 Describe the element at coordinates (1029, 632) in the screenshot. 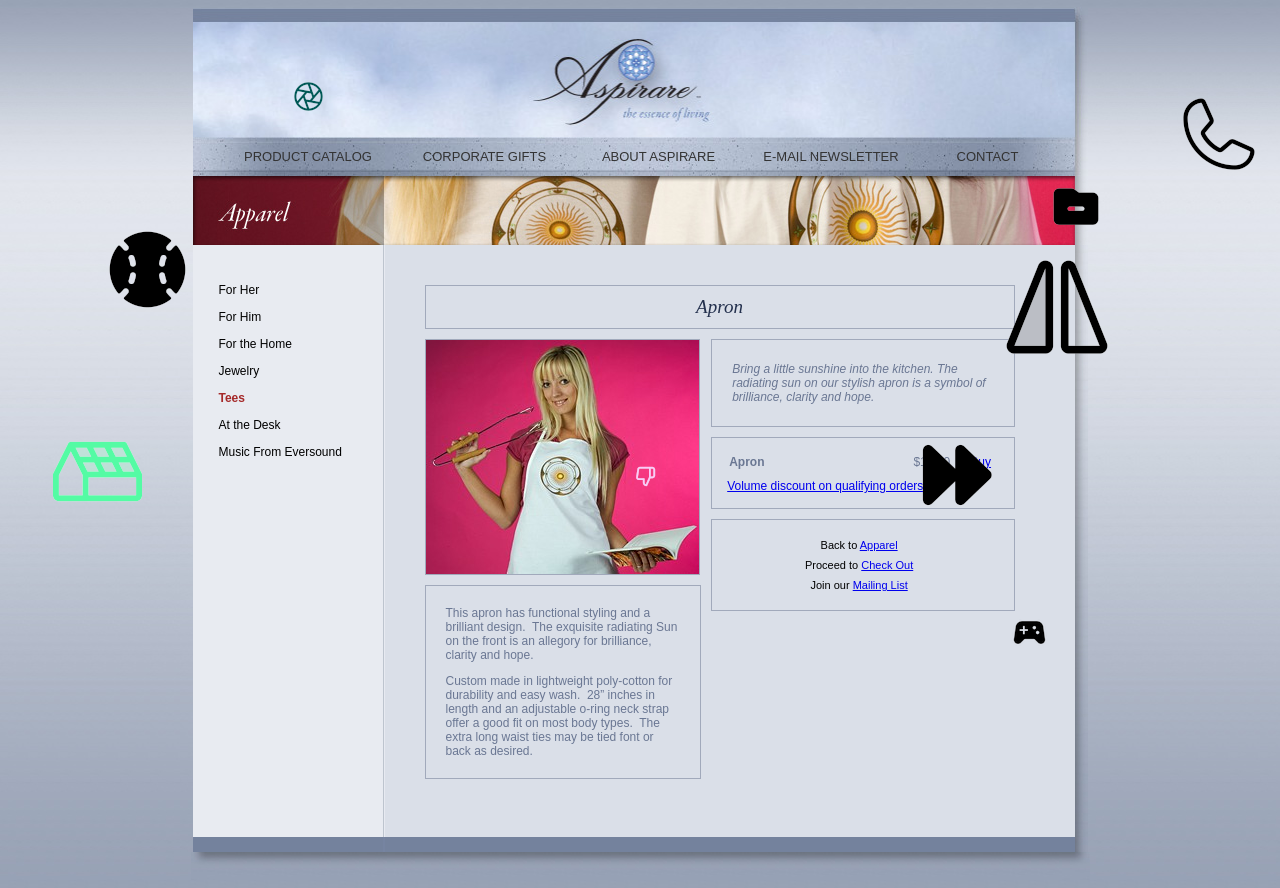

I see `access gaming or esports features` at that location.